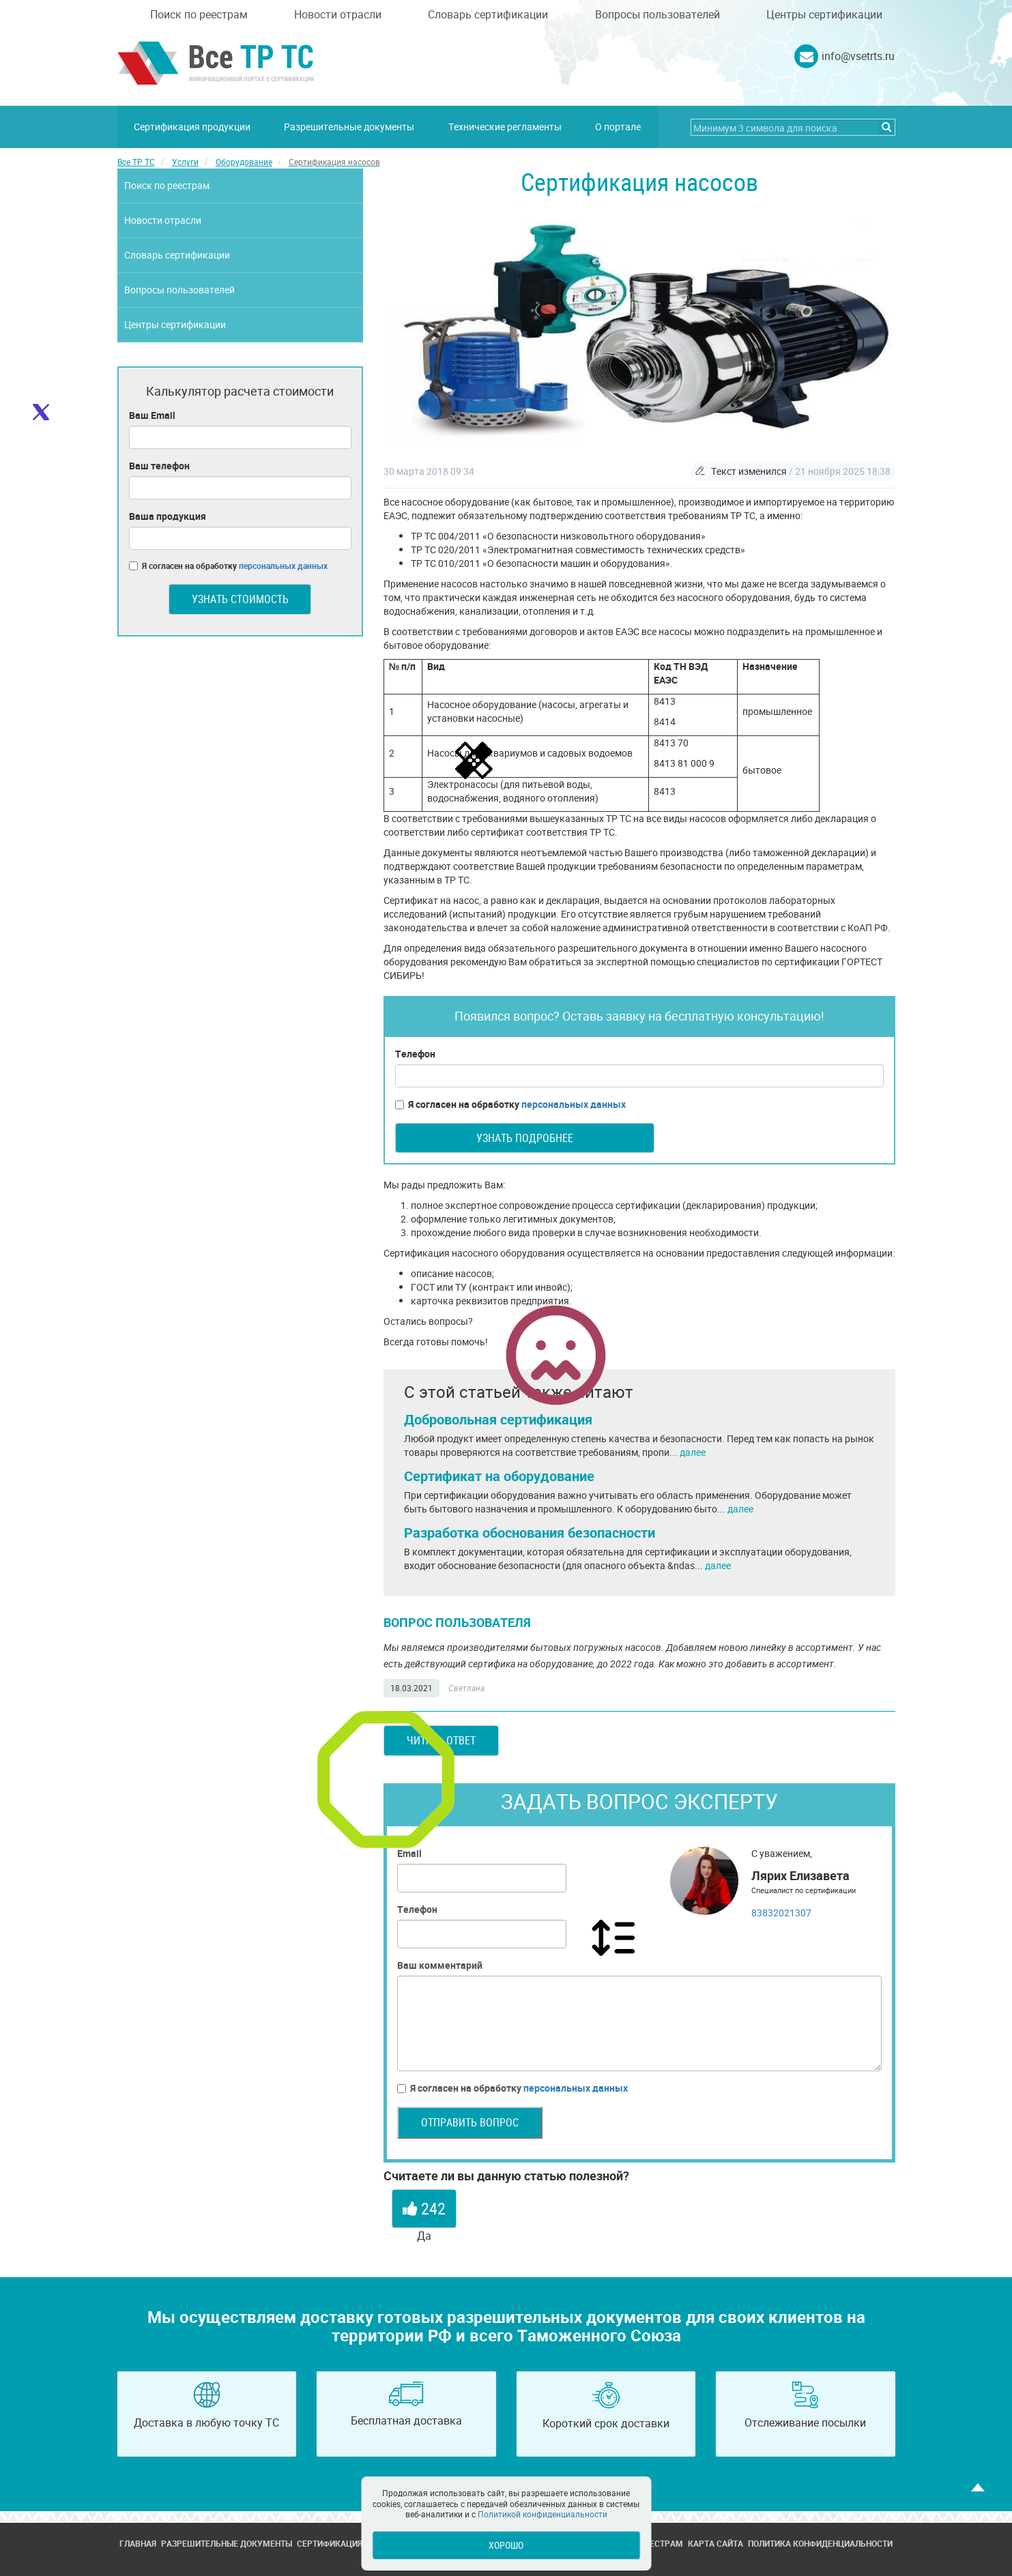 This screenshot has height=2576, width=1012. I want to click on adjust line spacing in text, so click(614, 1937).